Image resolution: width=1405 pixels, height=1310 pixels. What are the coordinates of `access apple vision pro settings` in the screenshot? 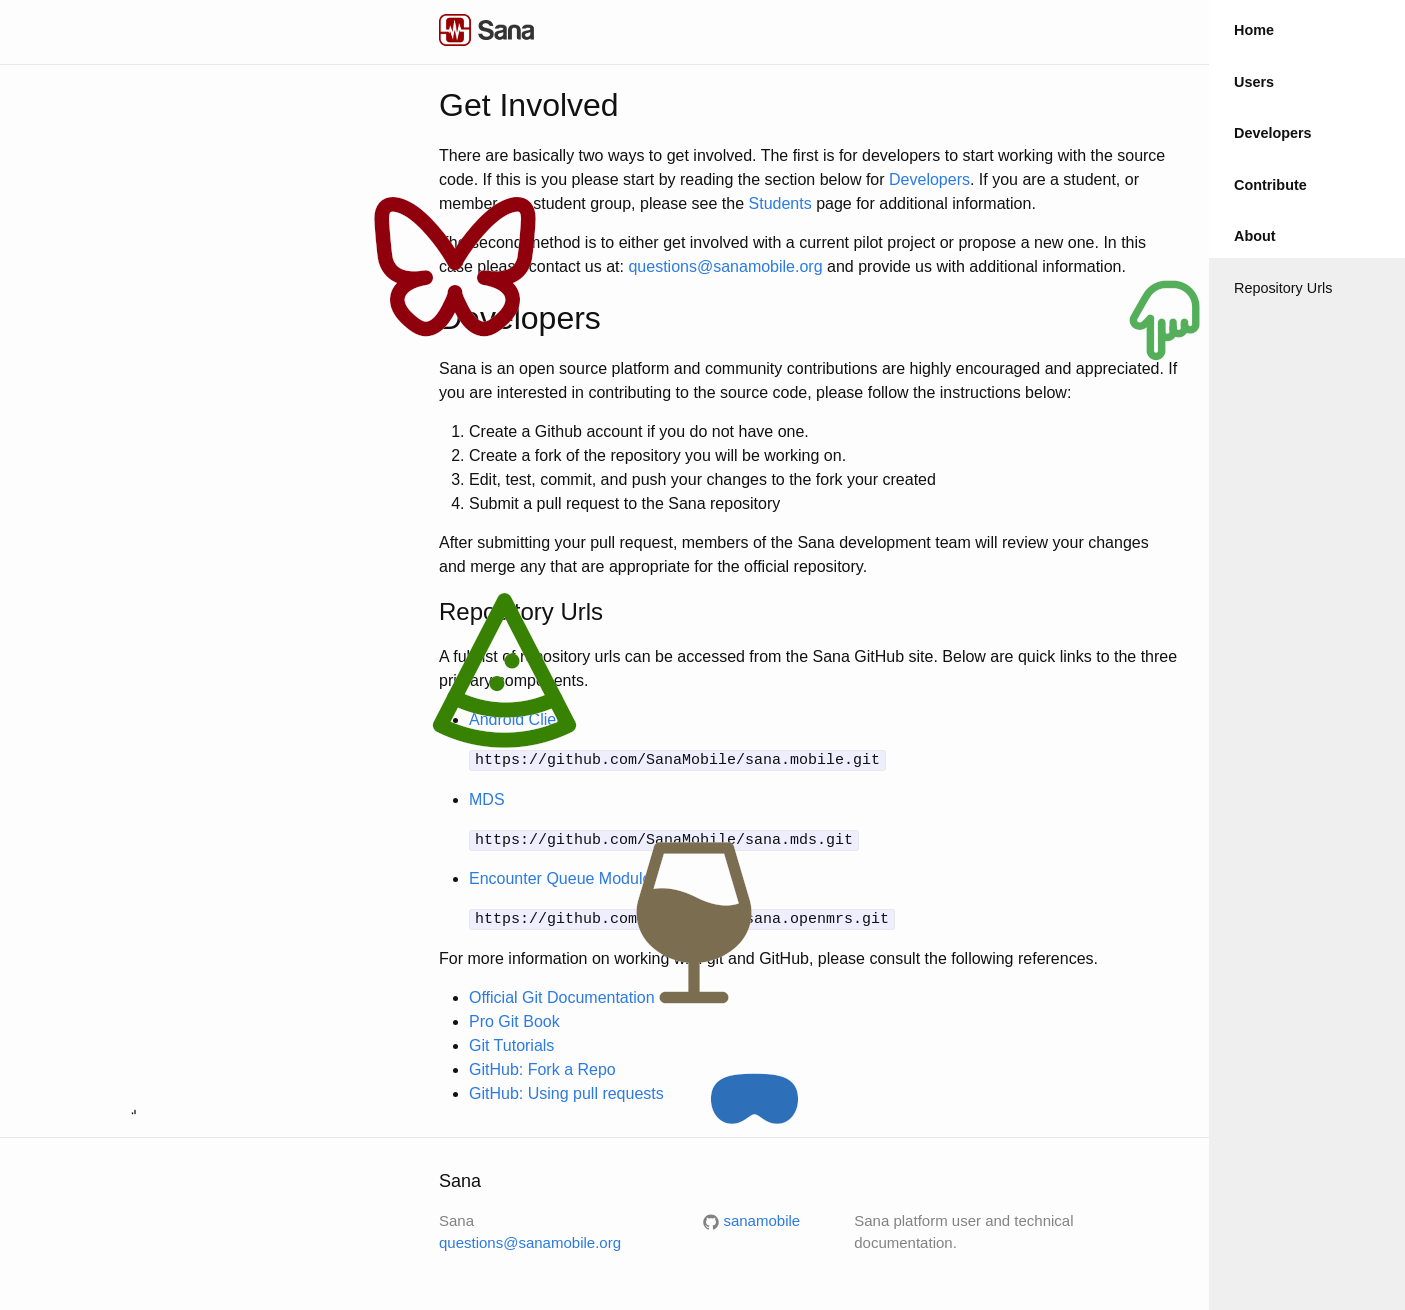 It's located at (754, 1097).